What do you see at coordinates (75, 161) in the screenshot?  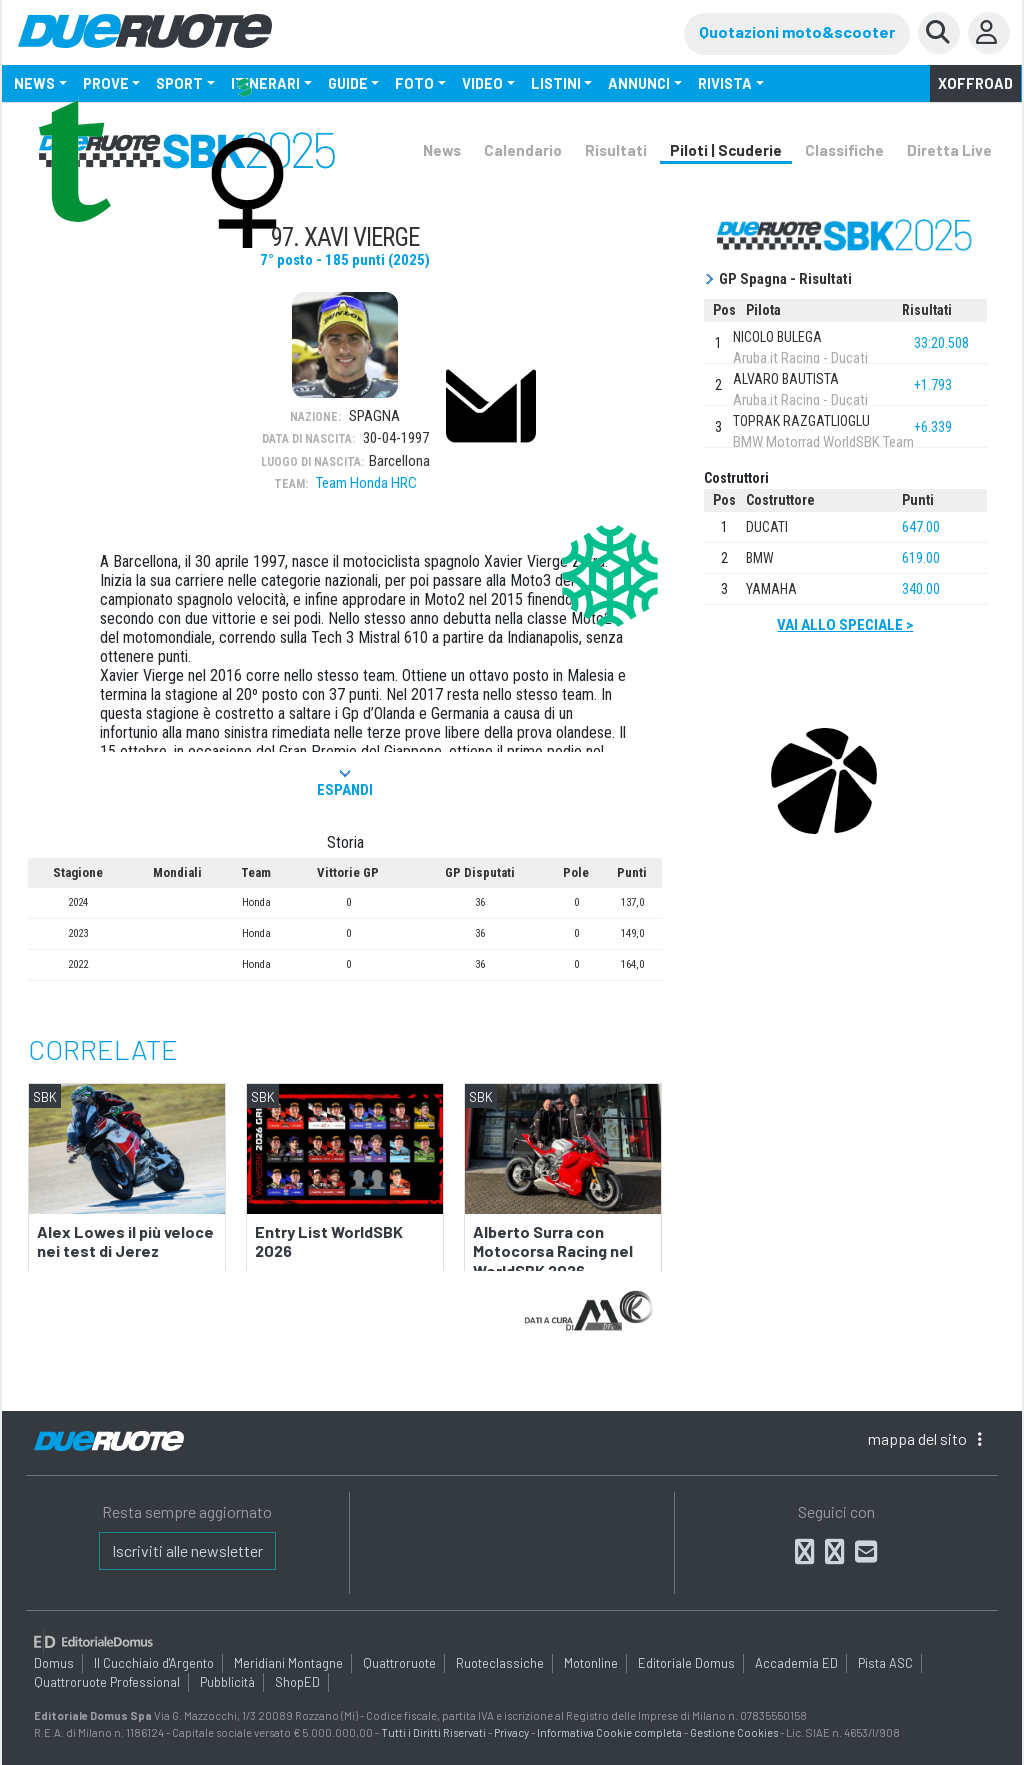 I see `open typst document editor` at bounding box center [75, 161].